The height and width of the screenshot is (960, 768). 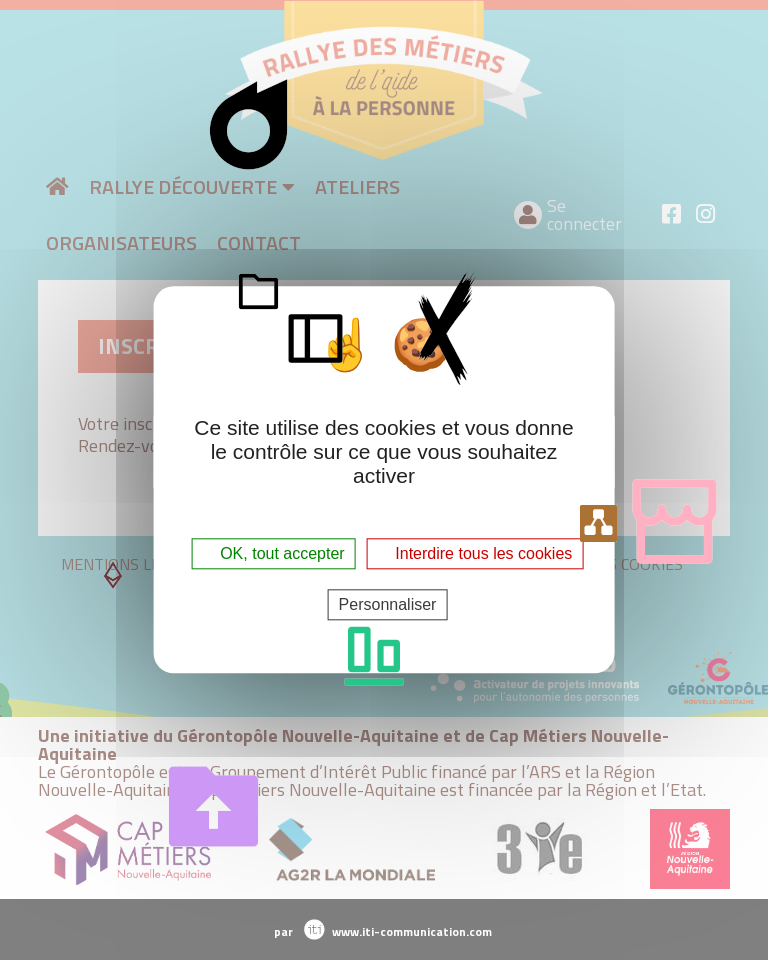 I want to click on meteor or comet indicator for weather events, so click(x=248, y=126).